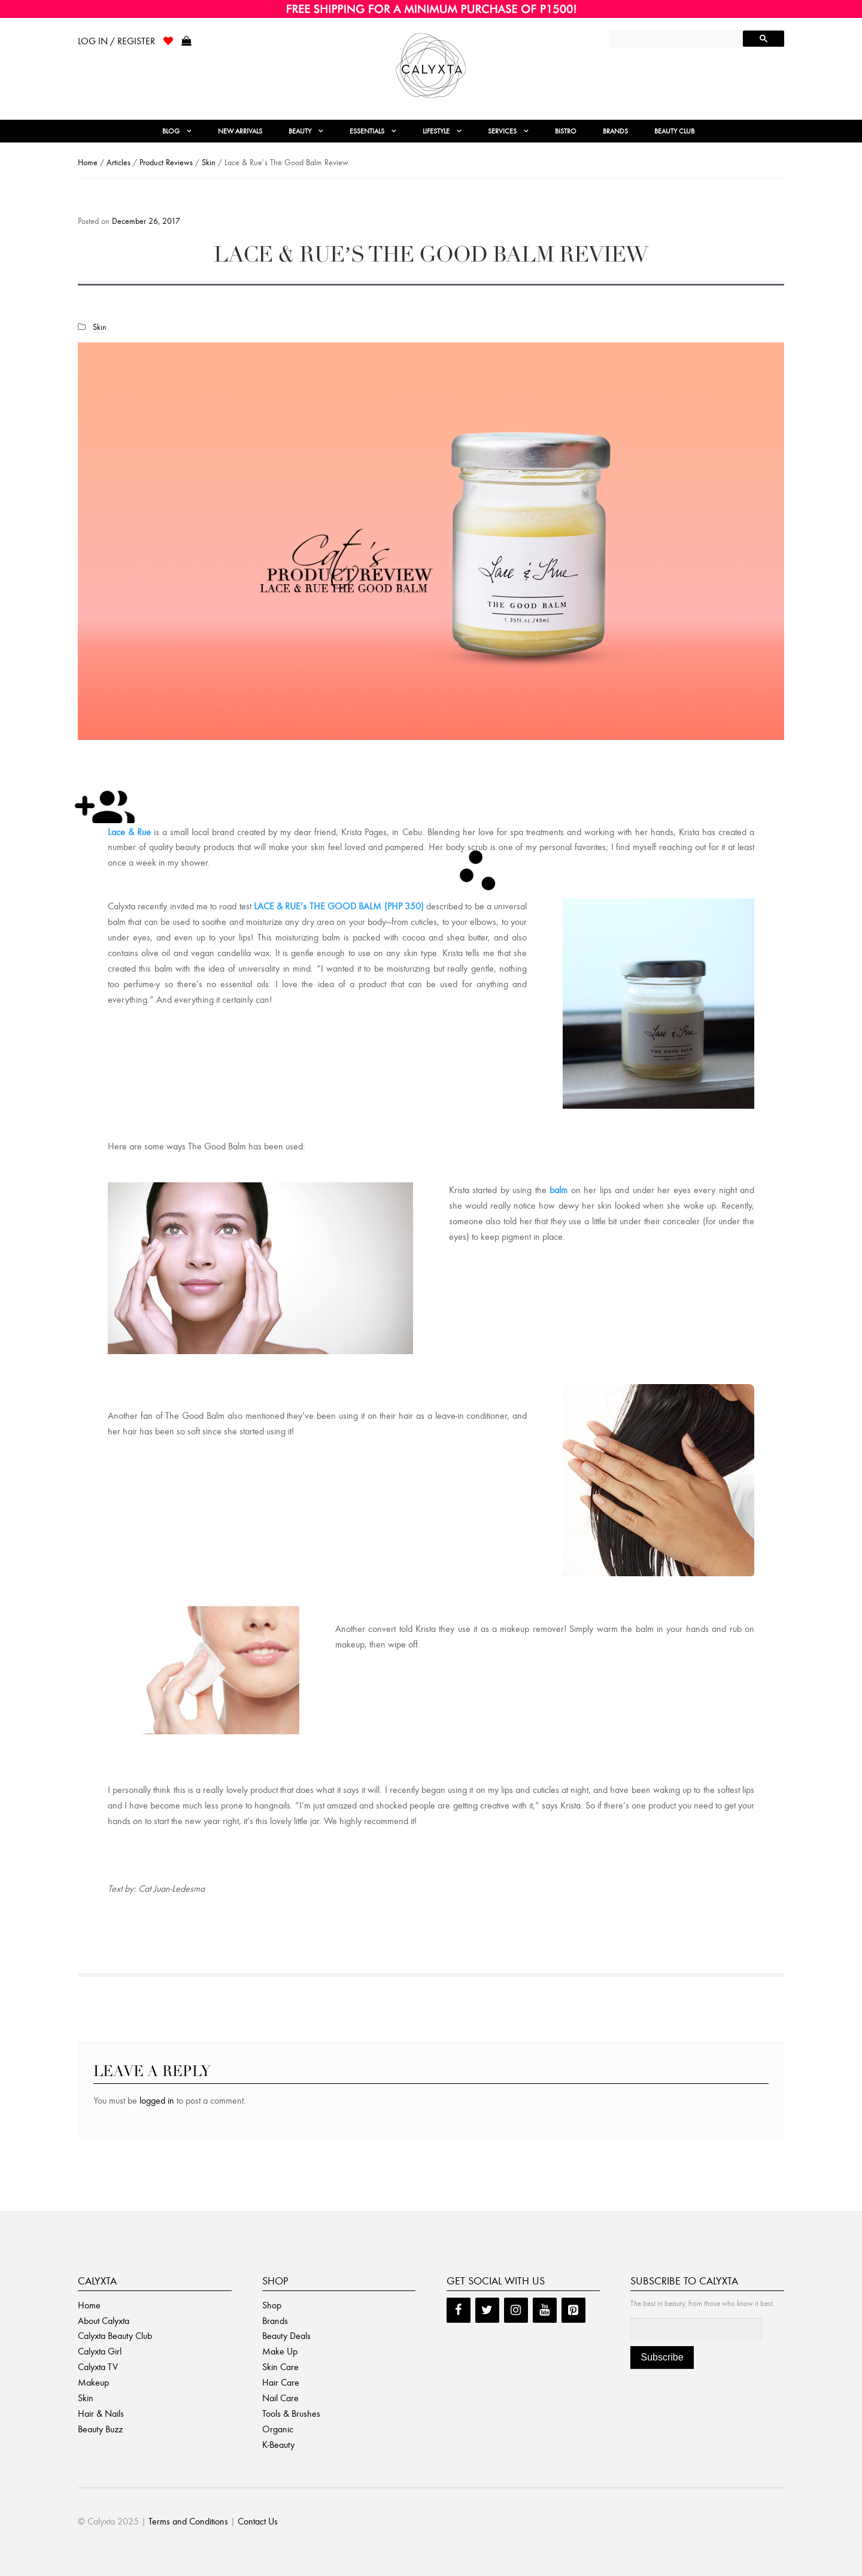 Image resolution: width=862 pixels, height=2576 pixels. I want to click on view data as a scatter plot chart, so click(478, 870).